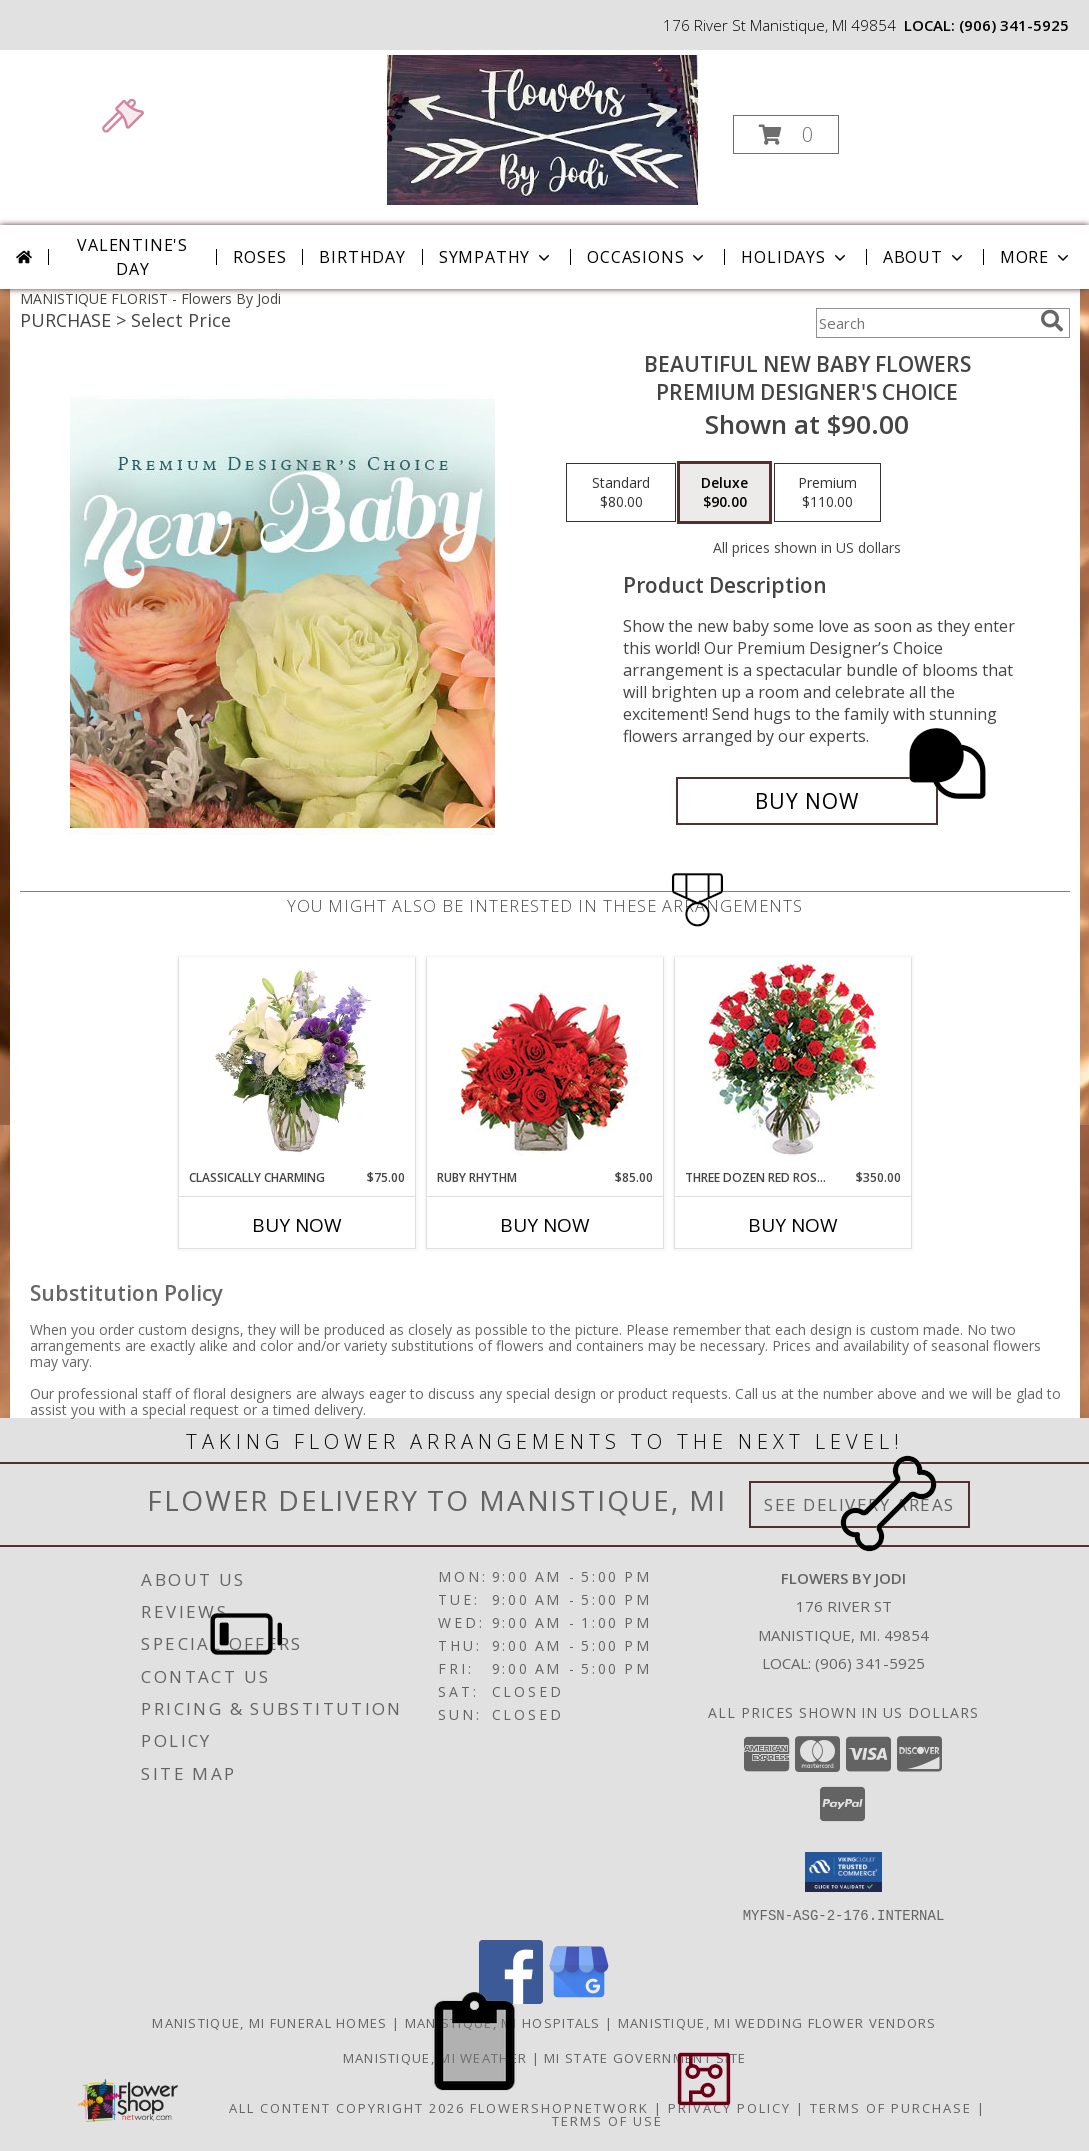  What do you see at coordinates (947, 763) in the screenshot?
I see `open messaging or chat conversations` at bounding box center [947, 763].